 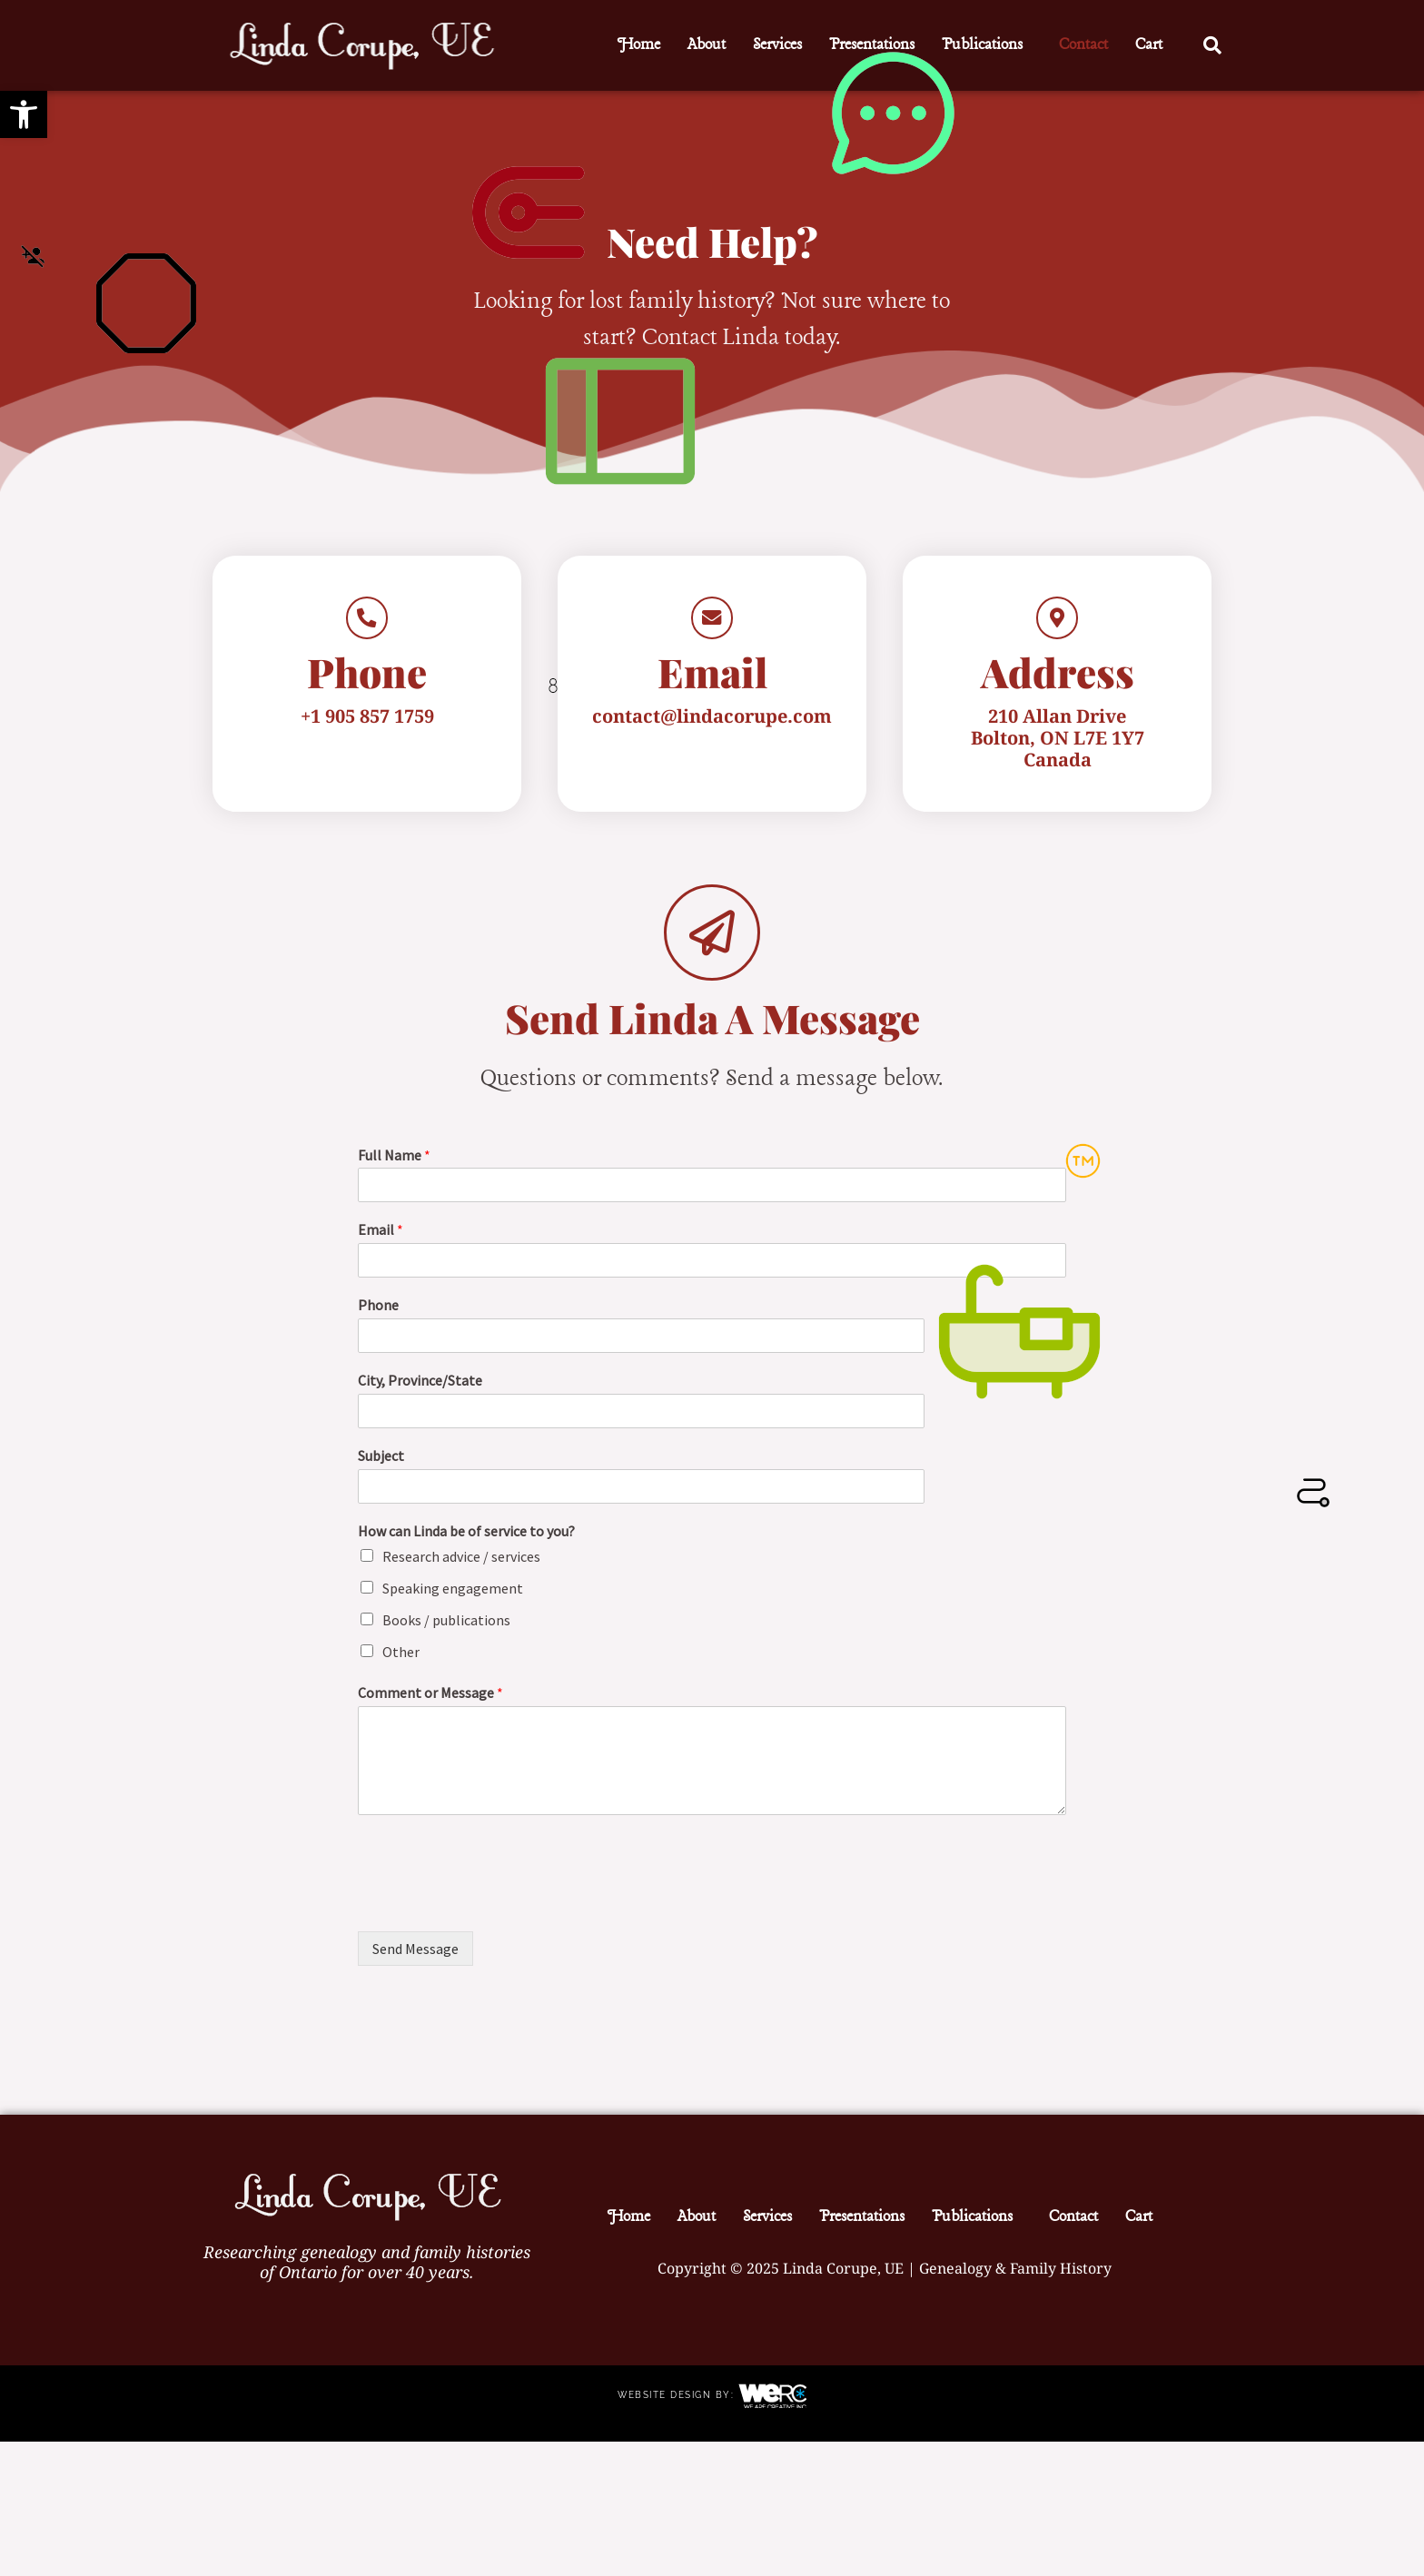 I want to click on indicates adding contacts is disabled, so click(x=33, y=255).